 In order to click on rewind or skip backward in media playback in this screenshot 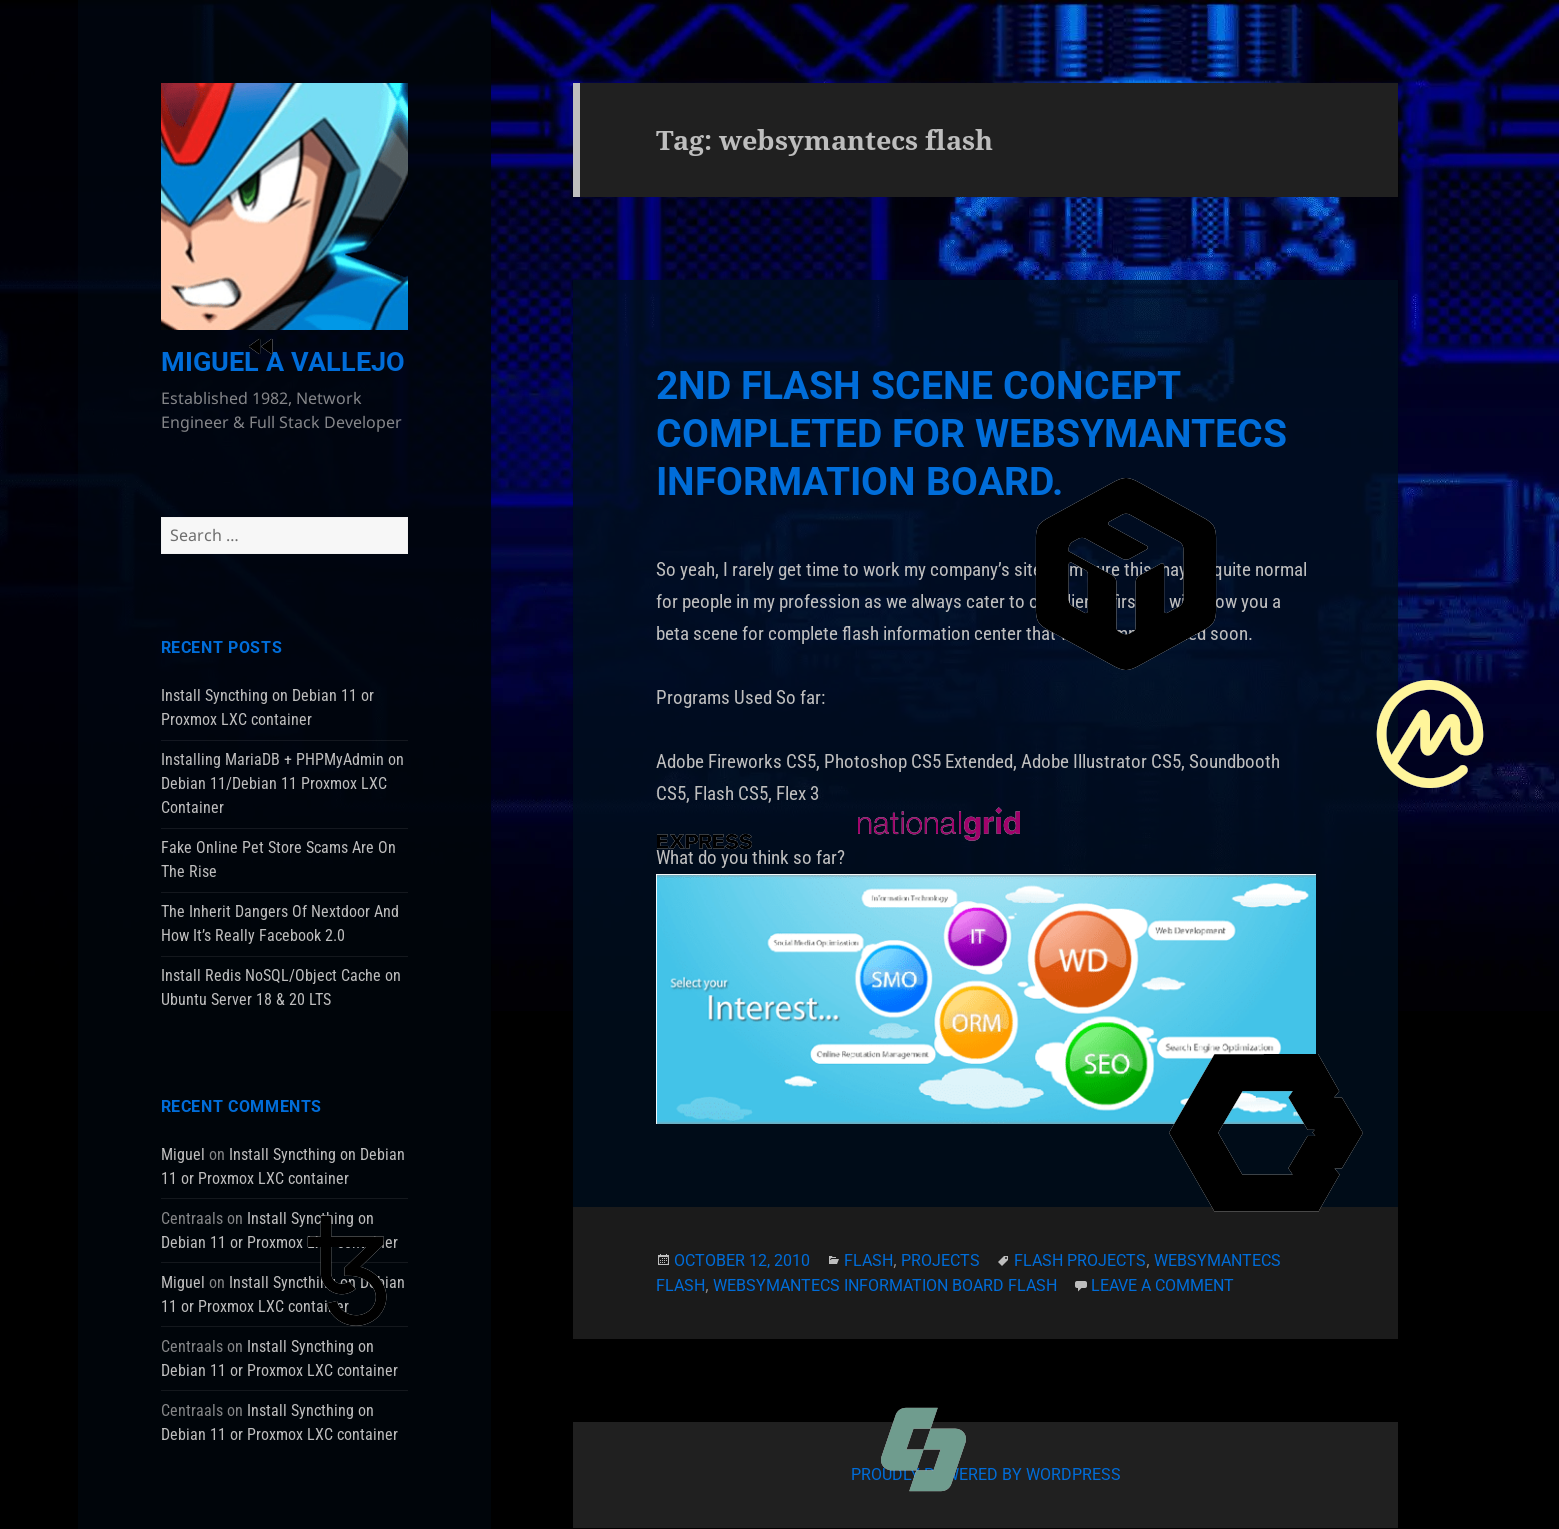, I will do `click(261, 346)`.